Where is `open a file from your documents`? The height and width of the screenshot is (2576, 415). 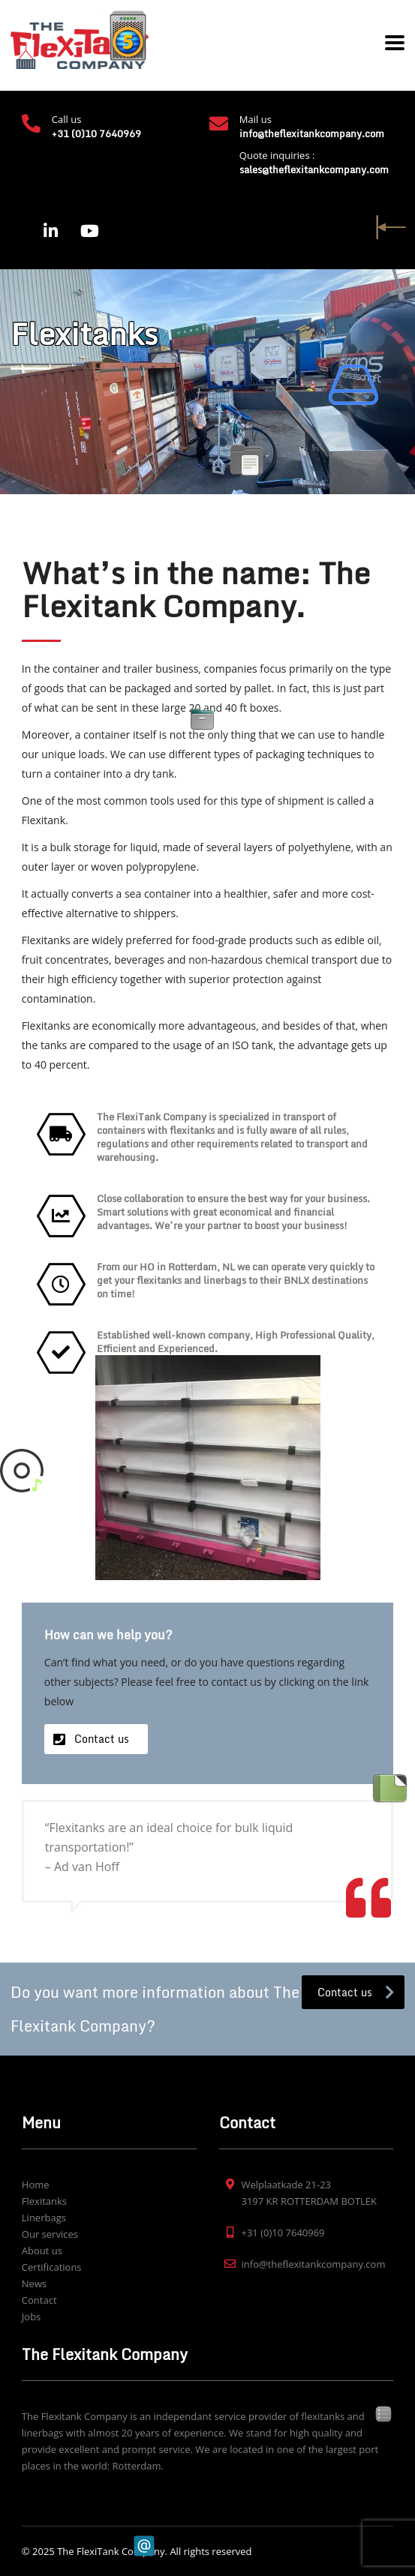 open a file from your documents is located at coordinates (246, 459).